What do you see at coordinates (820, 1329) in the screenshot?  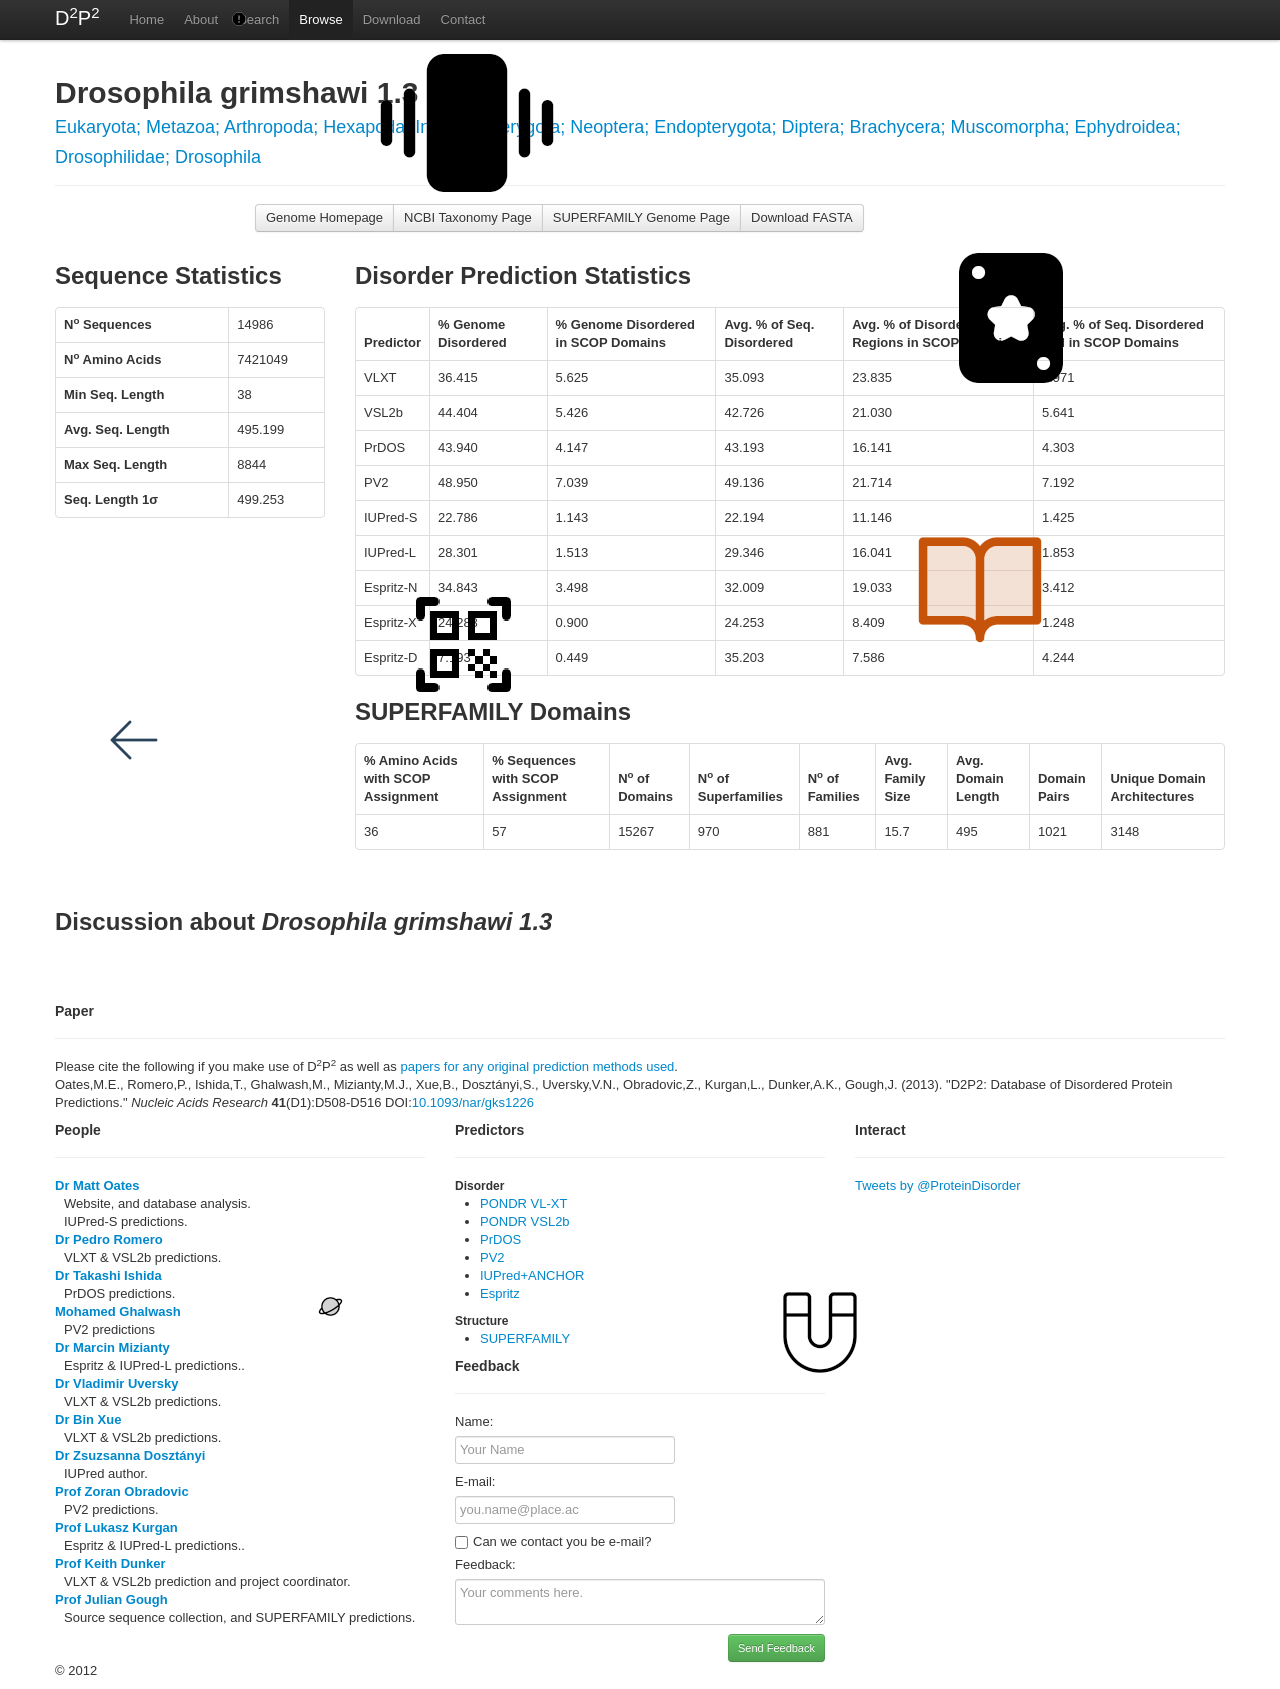 I see `activate magnetic snap or alignment tool` at bounding box center [820, 1329].